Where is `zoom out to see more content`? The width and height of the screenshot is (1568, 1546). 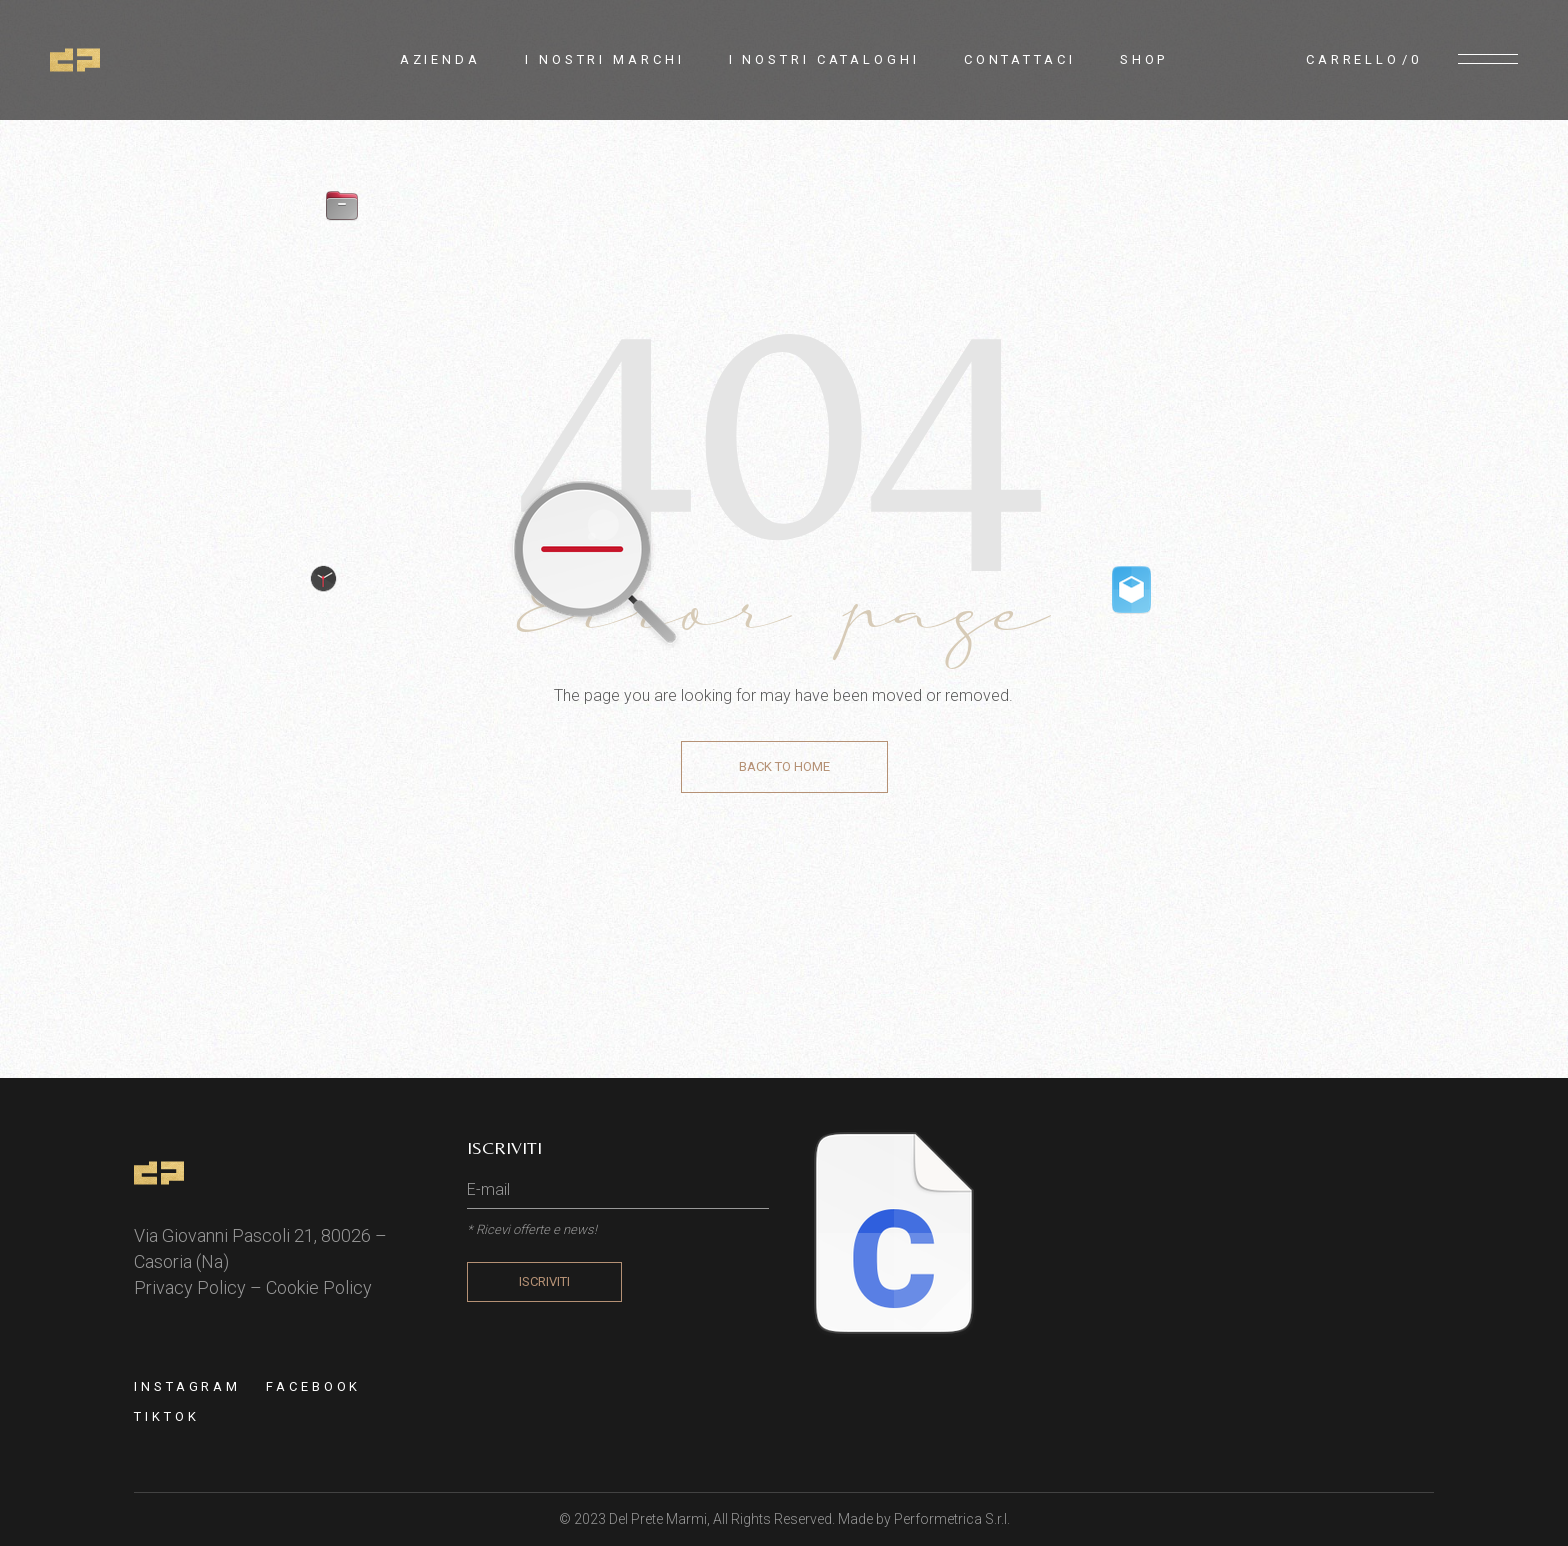
zoom out to see more content is located at coordinates (593, 560).